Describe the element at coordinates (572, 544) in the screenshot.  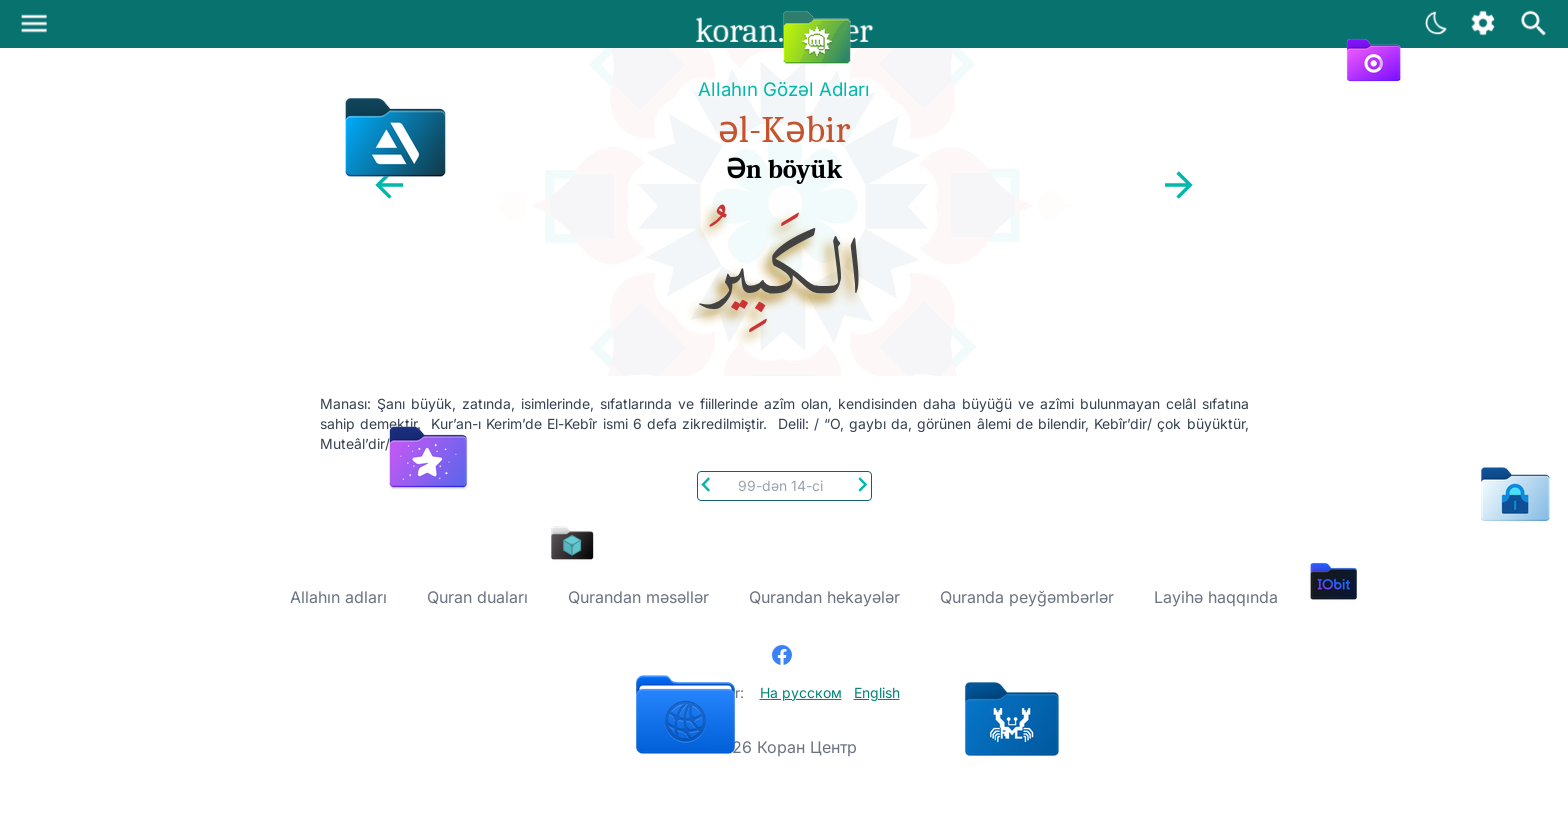
I see `open IPFS folder` at that location.